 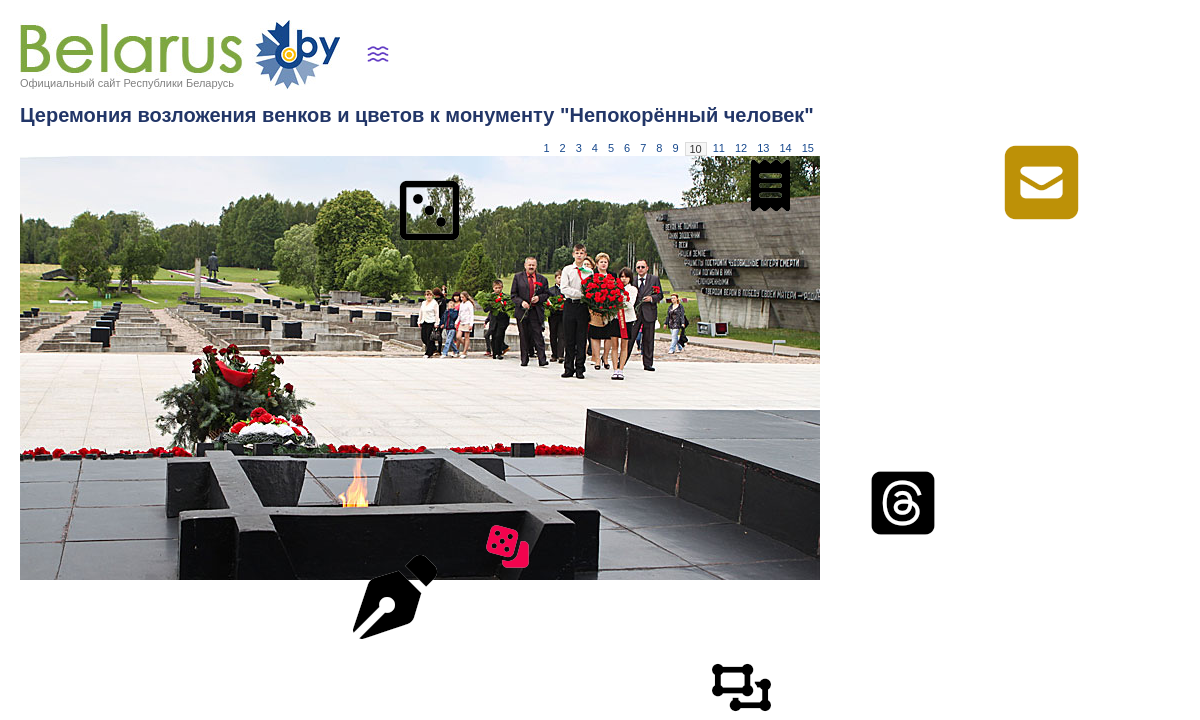 I want to click on open the Threads app, so click(x=903, y=503).